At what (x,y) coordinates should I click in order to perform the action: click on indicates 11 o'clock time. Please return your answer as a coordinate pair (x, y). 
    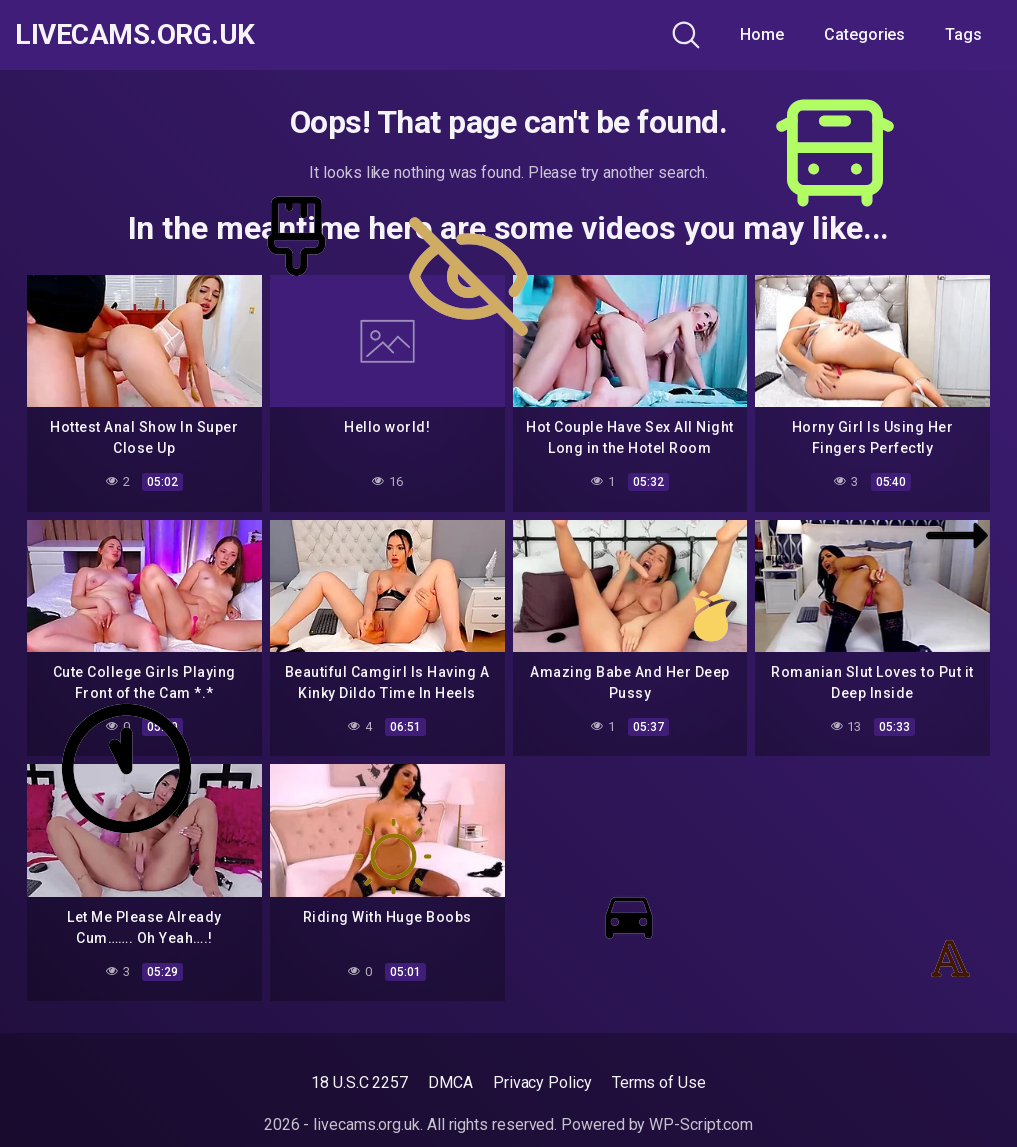
    Looking at the image, I should click on (126, 768).